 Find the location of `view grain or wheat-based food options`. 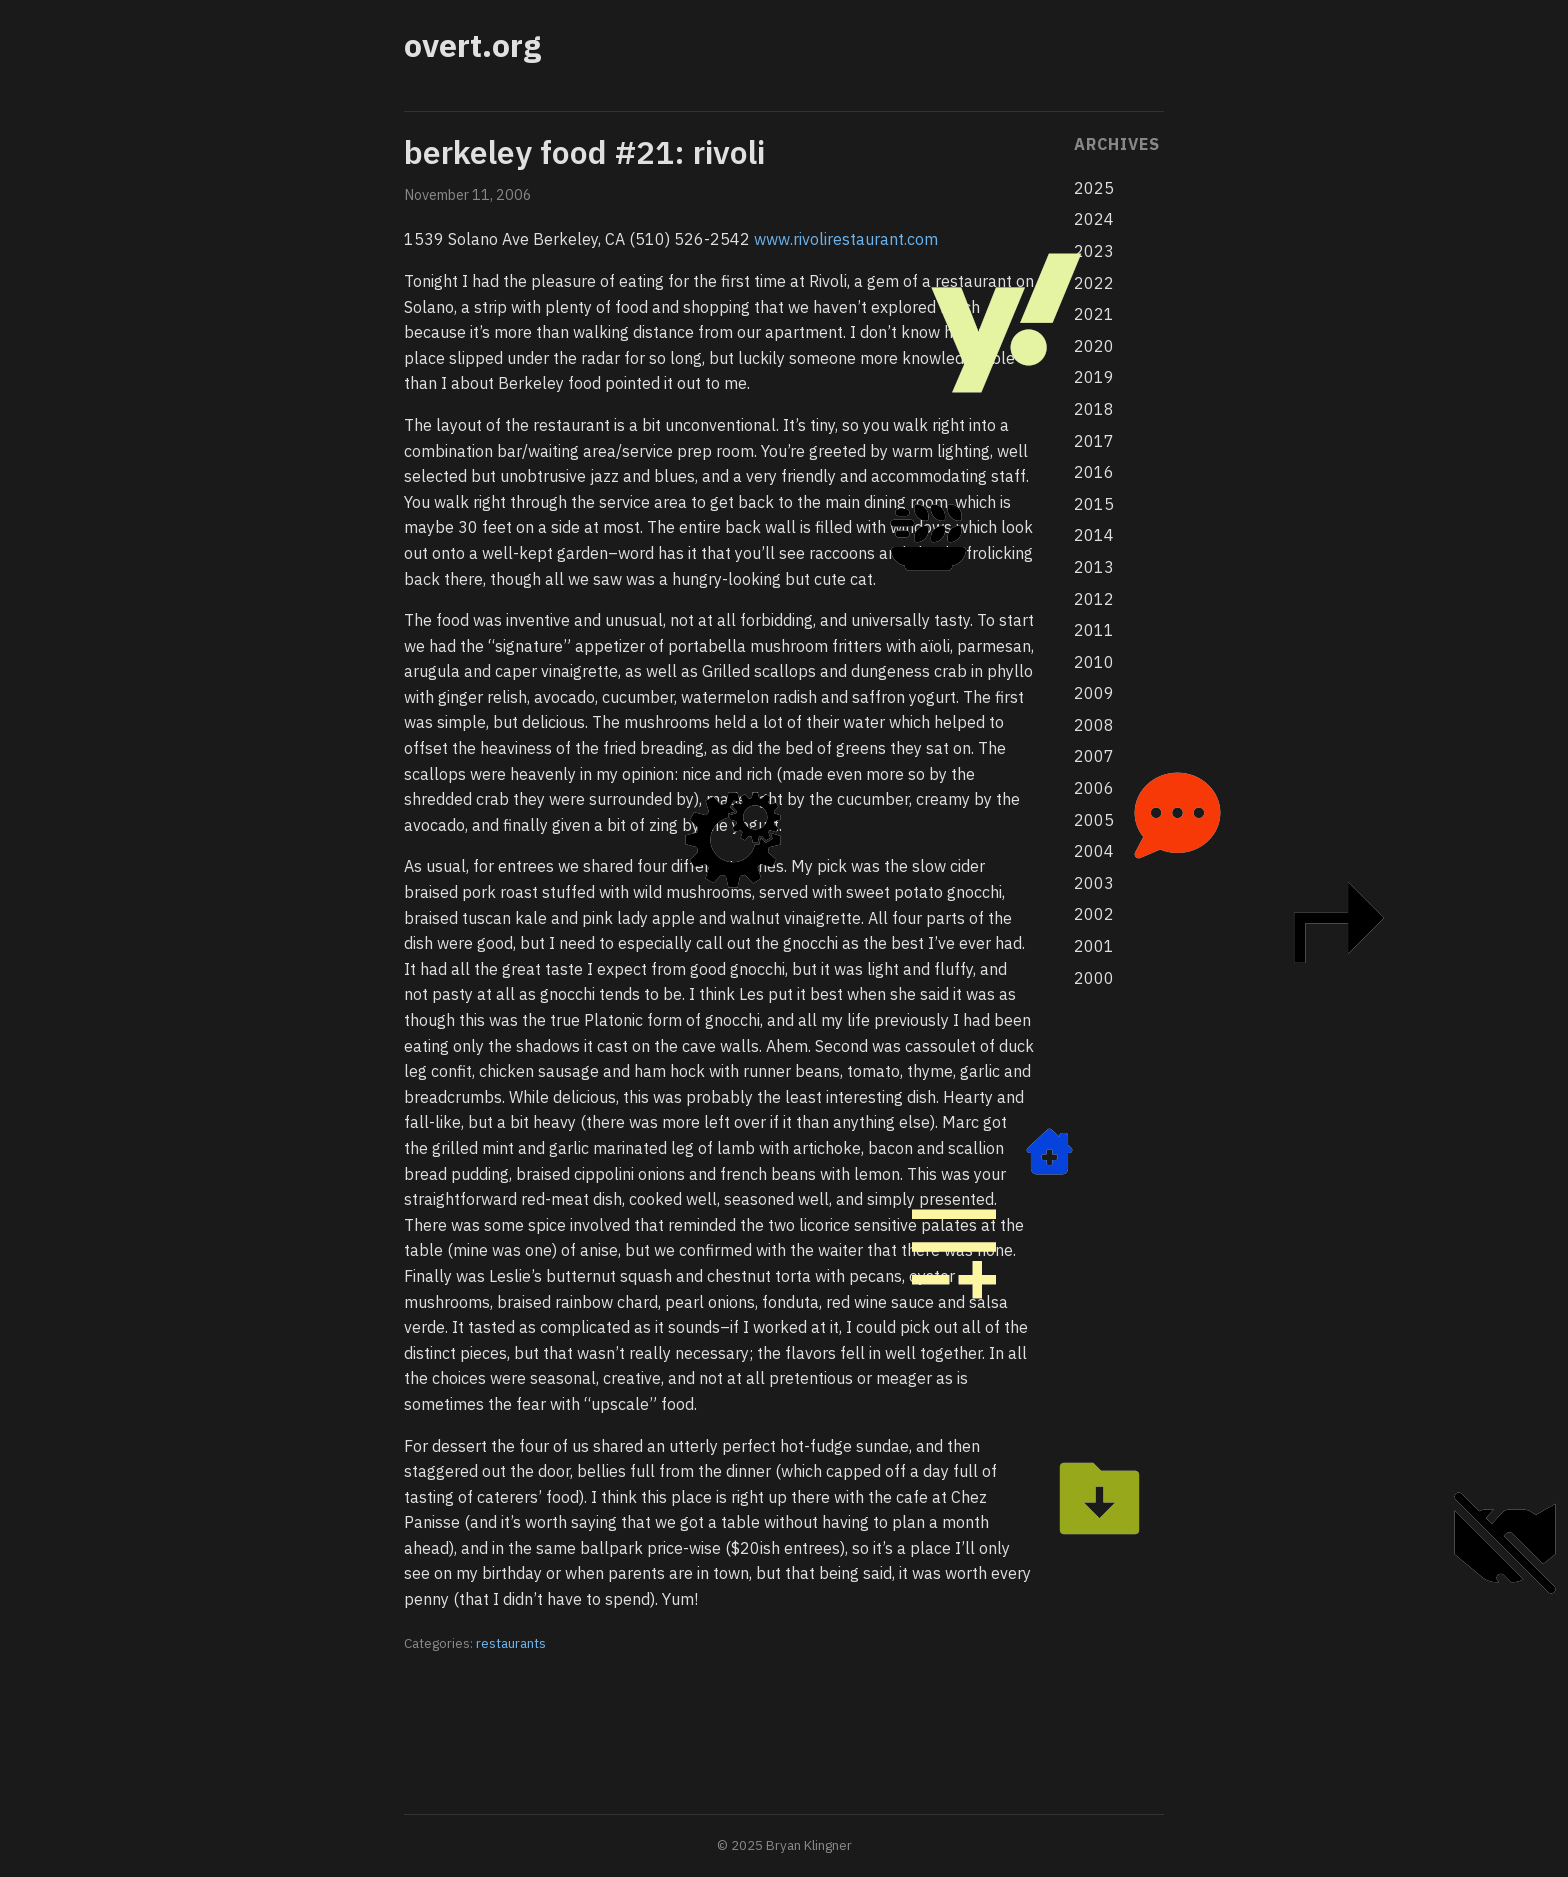

view grain or wheat-based food options is located at coordinates (928, 537).